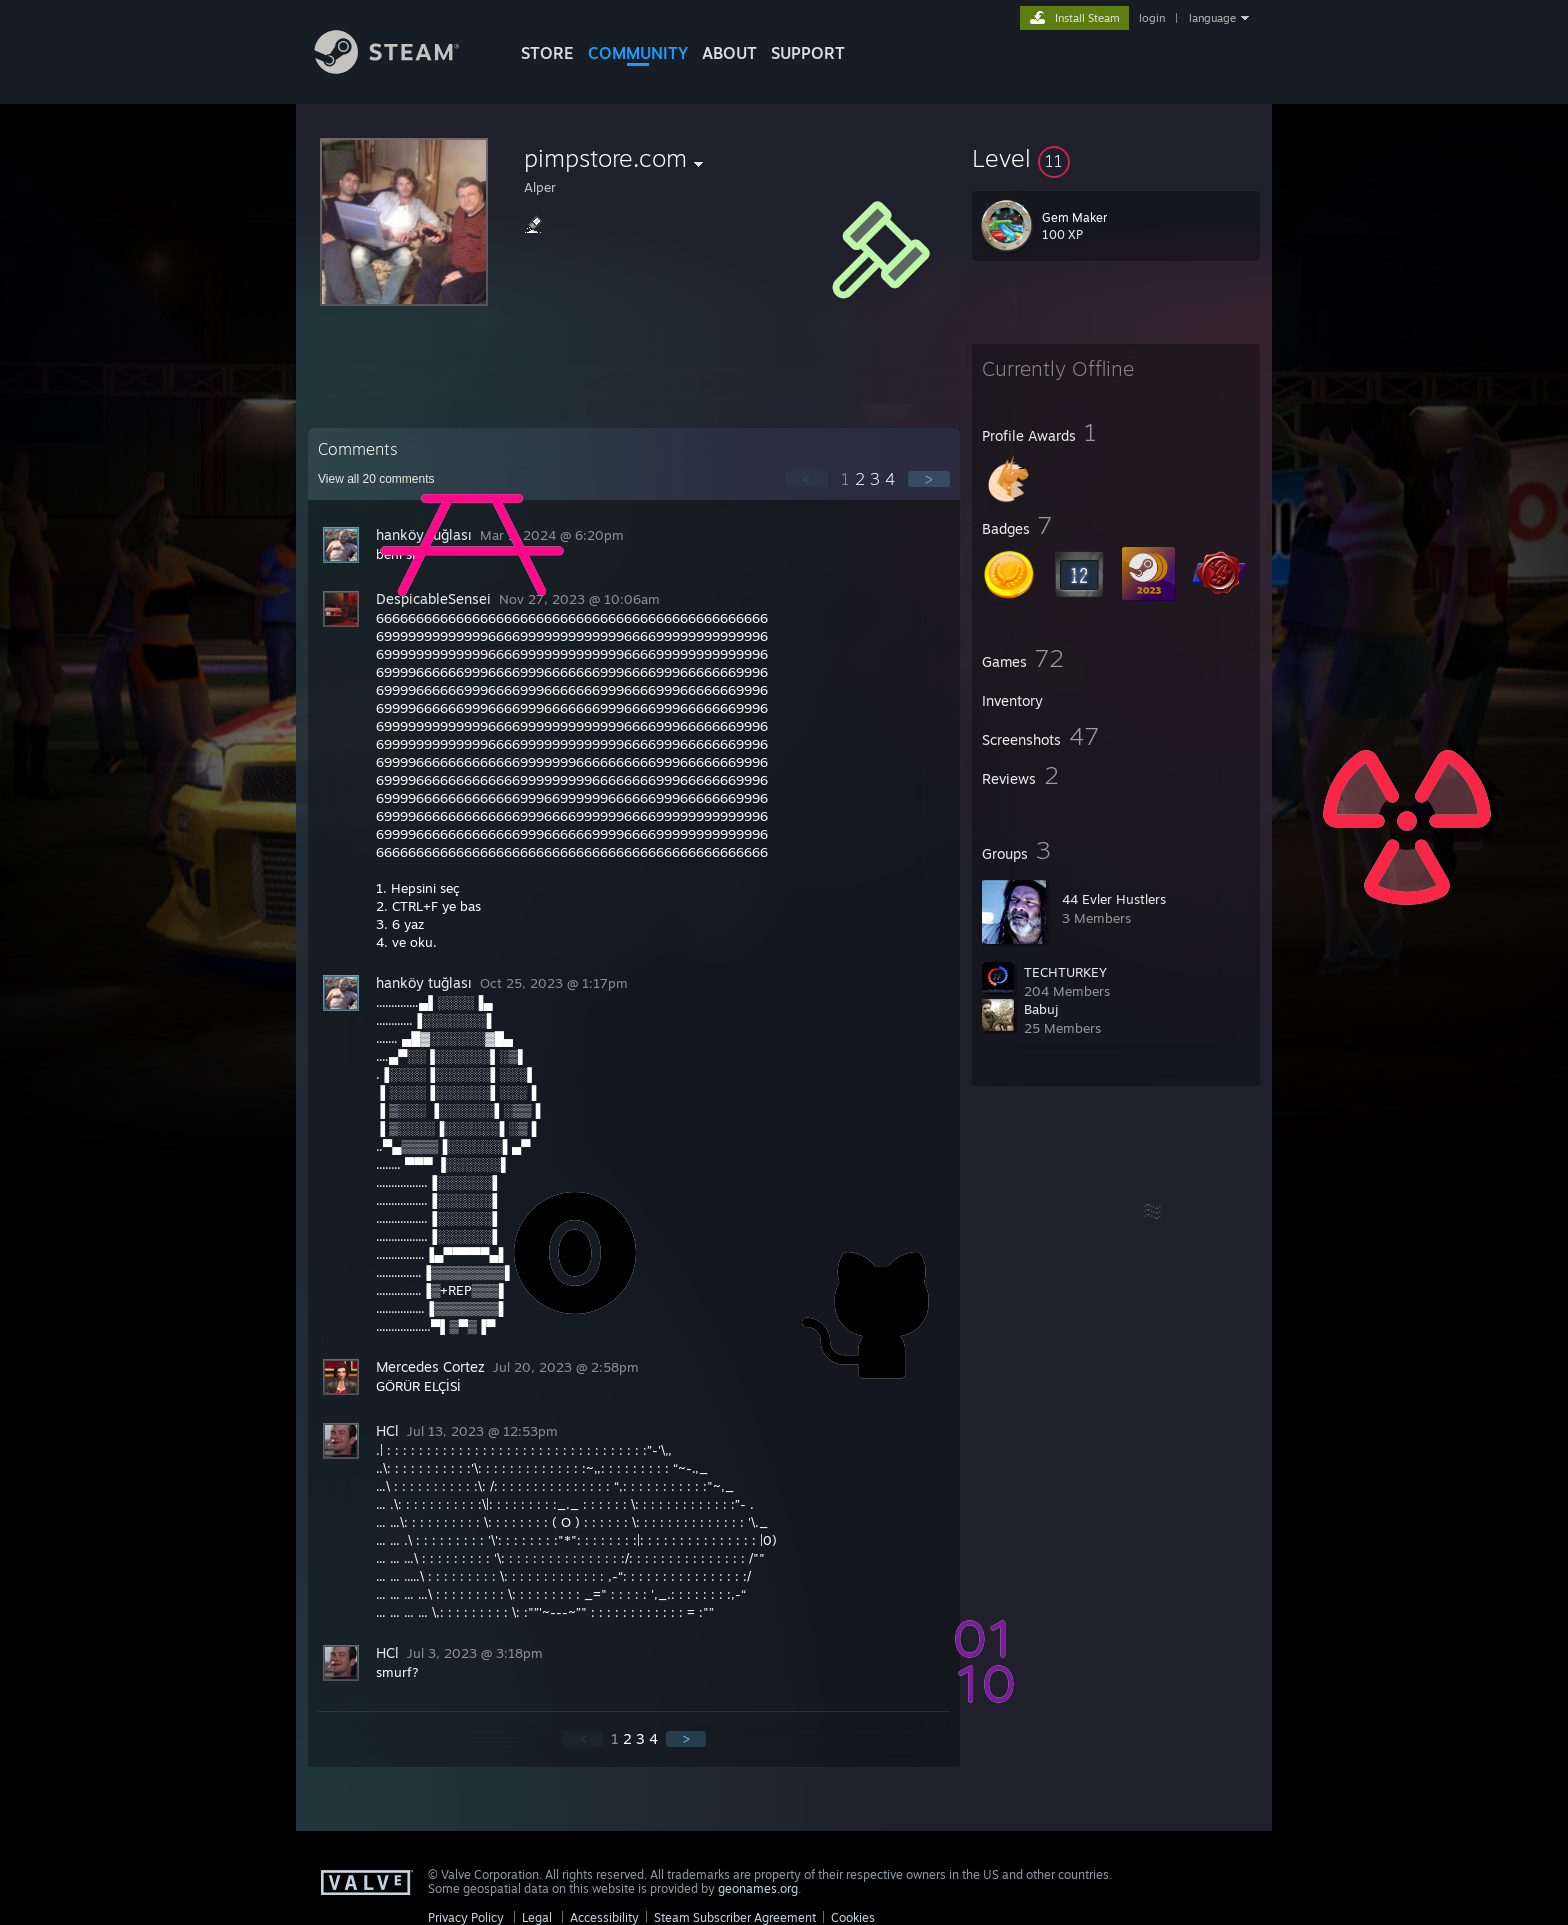 The image size is (1568, 1925). I want to click on access legal or terms of service information, so click(877, 253).